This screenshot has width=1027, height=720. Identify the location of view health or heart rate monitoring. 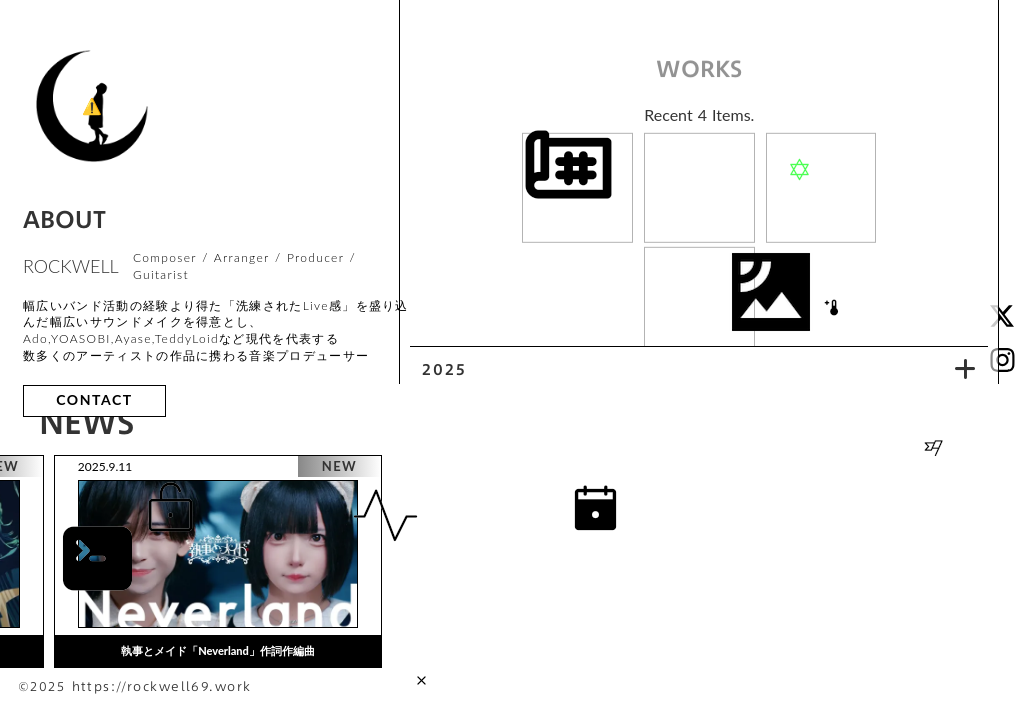
(385, 516).